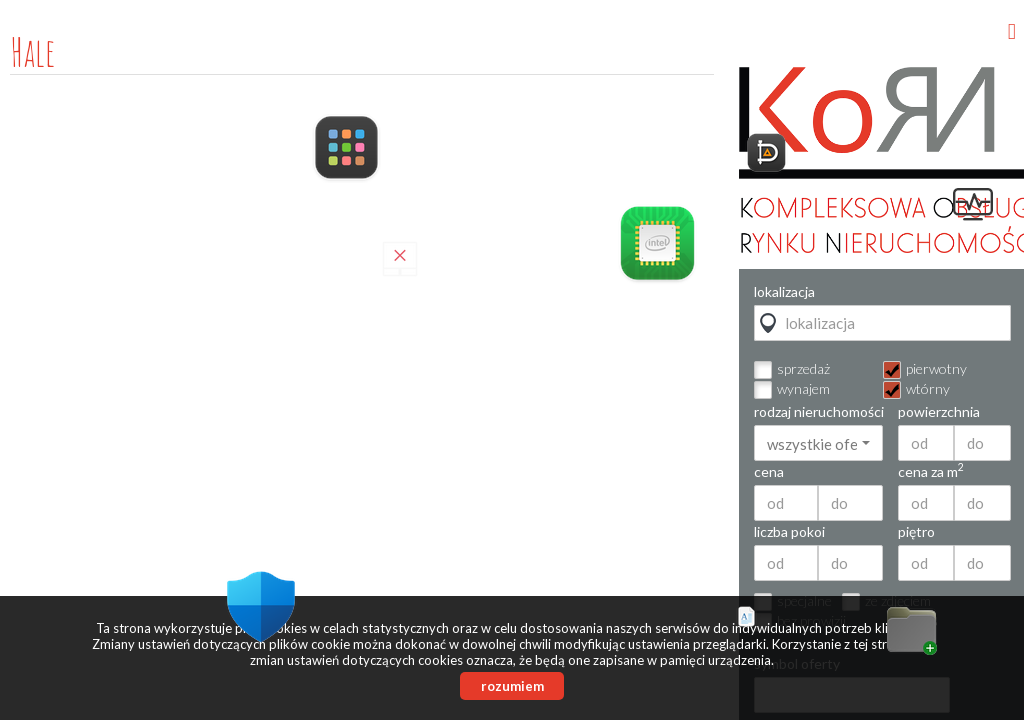 The image size is (1024, 720). What do you see at coordinates (911, 629) in the screenshot?
I see `create a new folder` at bounding box center [911, 629].